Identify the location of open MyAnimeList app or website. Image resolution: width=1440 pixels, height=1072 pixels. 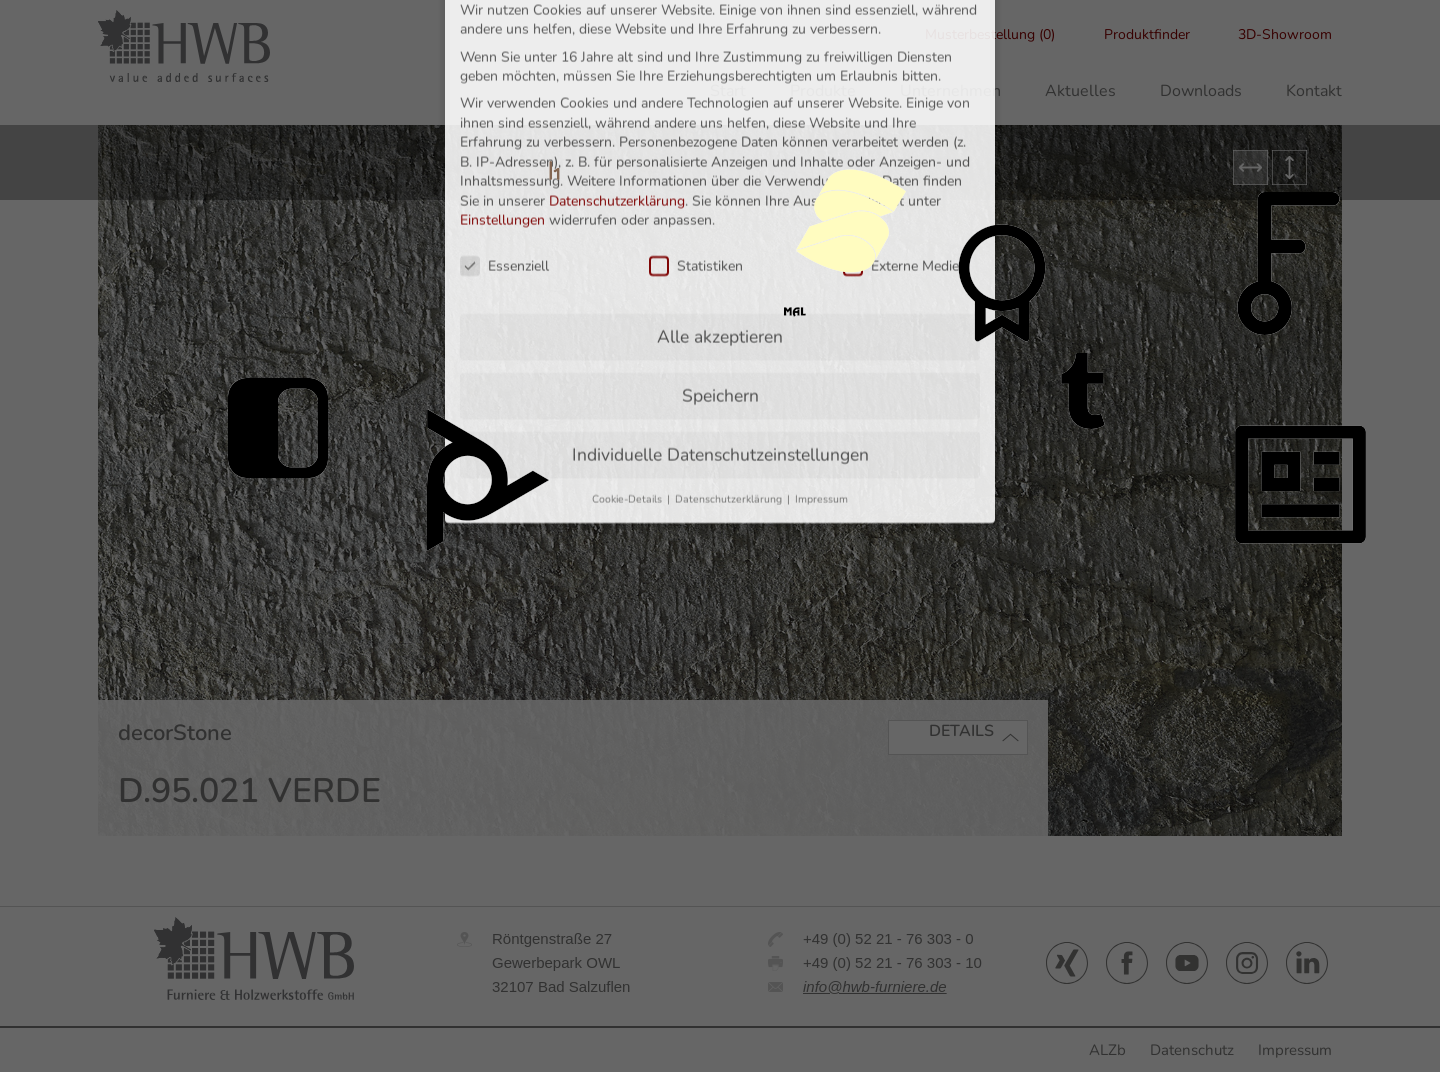
(795, 312).